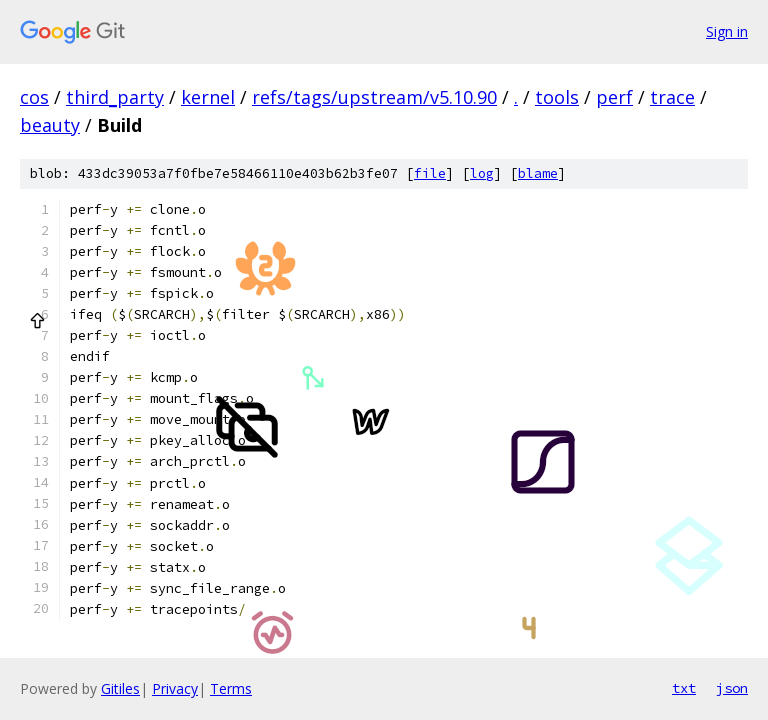 This screenshot has height=720, width=768. What do you see at coordinates (37, 320) in the screenshot?
I see `upvote or like content` at bounding box center [37, 320].